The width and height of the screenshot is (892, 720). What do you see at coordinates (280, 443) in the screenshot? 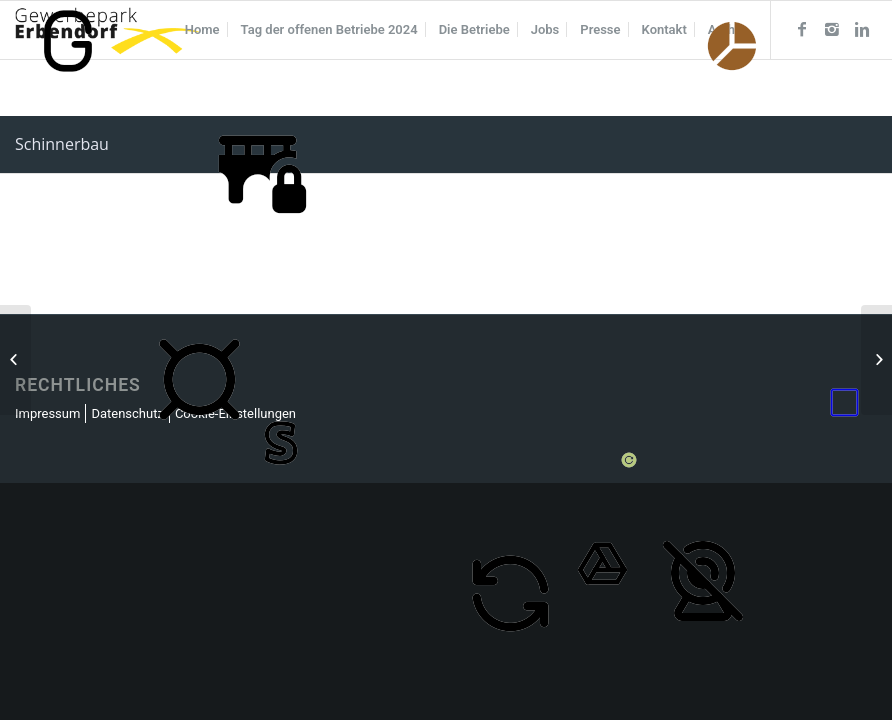
I see `connect to Stripe payment services` at bounding box center [280, 443].